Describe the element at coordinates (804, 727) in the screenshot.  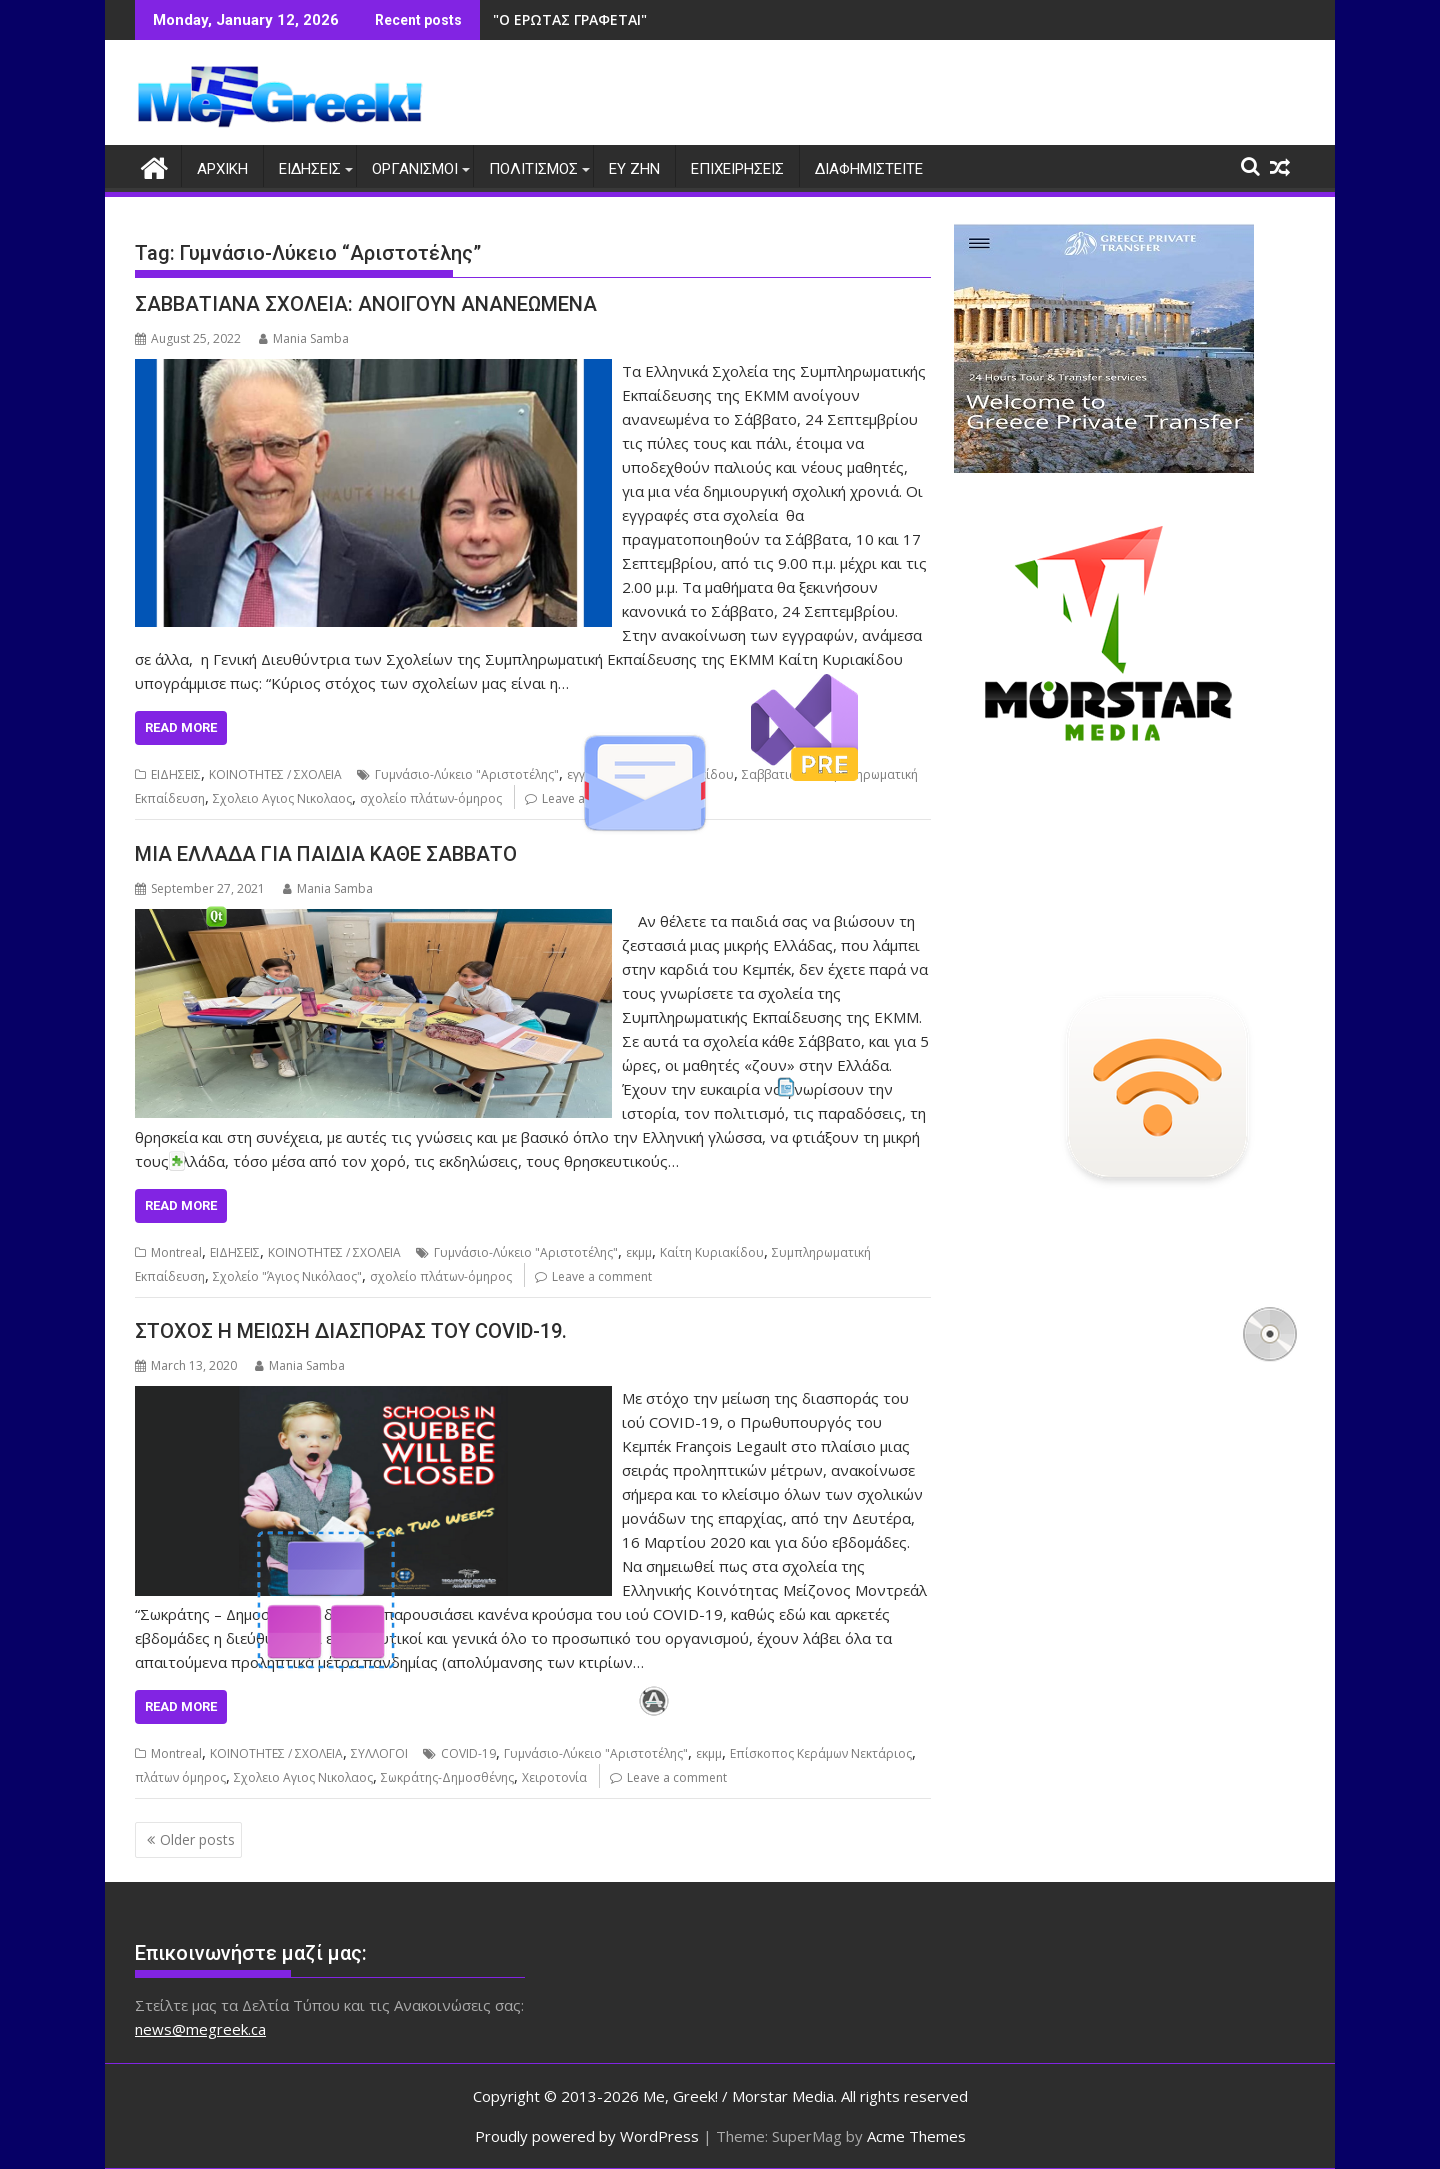
I see `open visual studio preview application` at that location.